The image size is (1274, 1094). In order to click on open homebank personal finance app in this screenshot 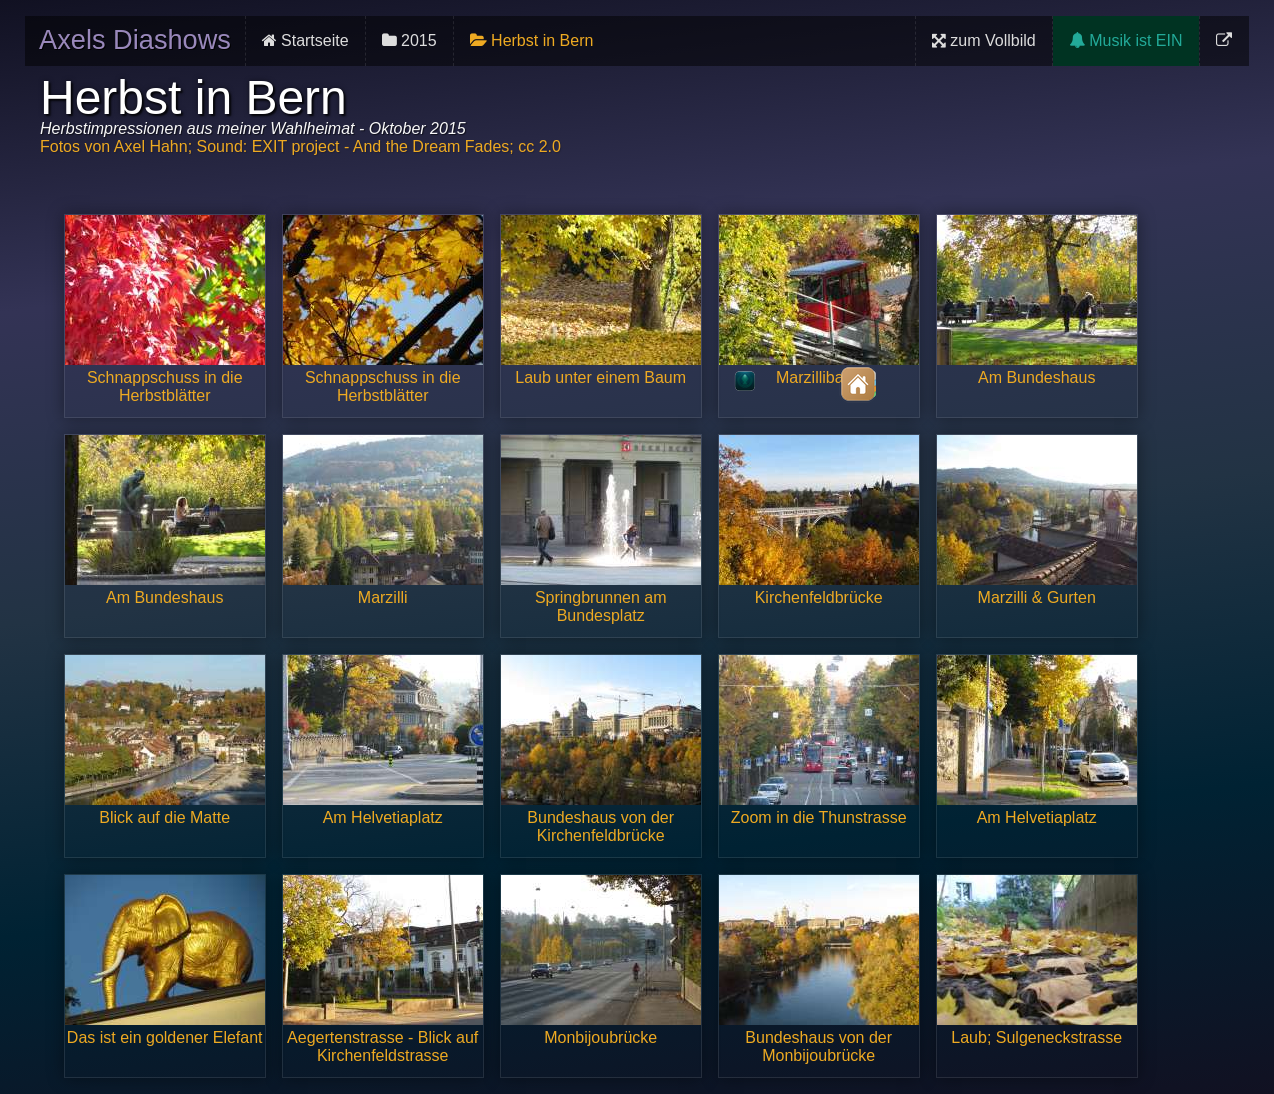, I will do `click(858, 384)`.